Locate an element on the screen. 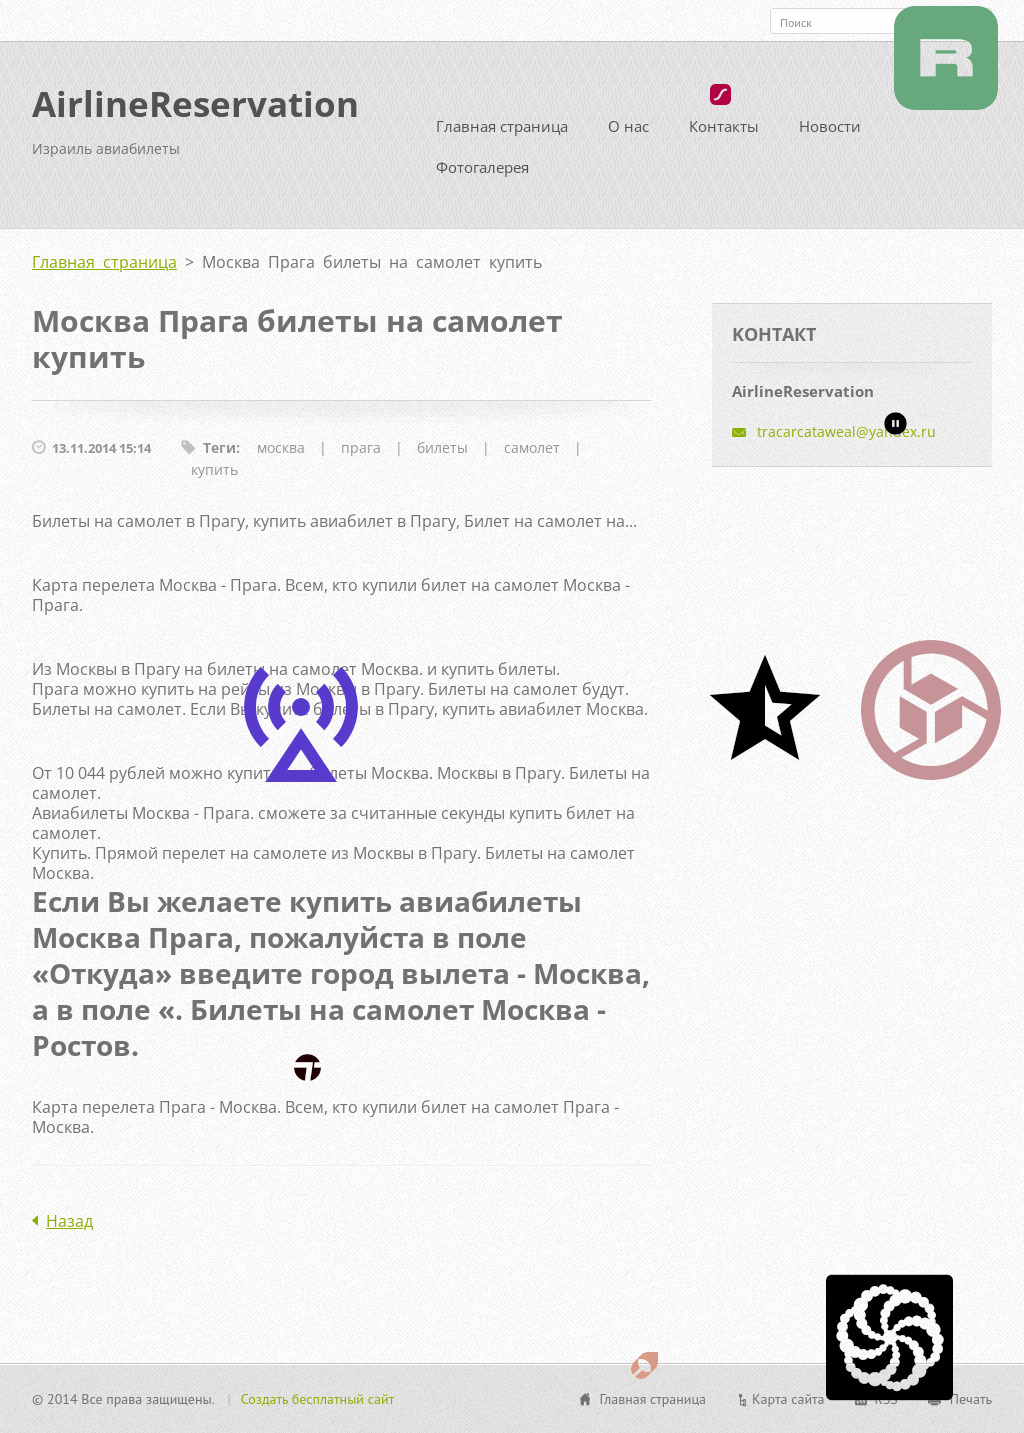  pause media playback is located at coordinates (895, 423).